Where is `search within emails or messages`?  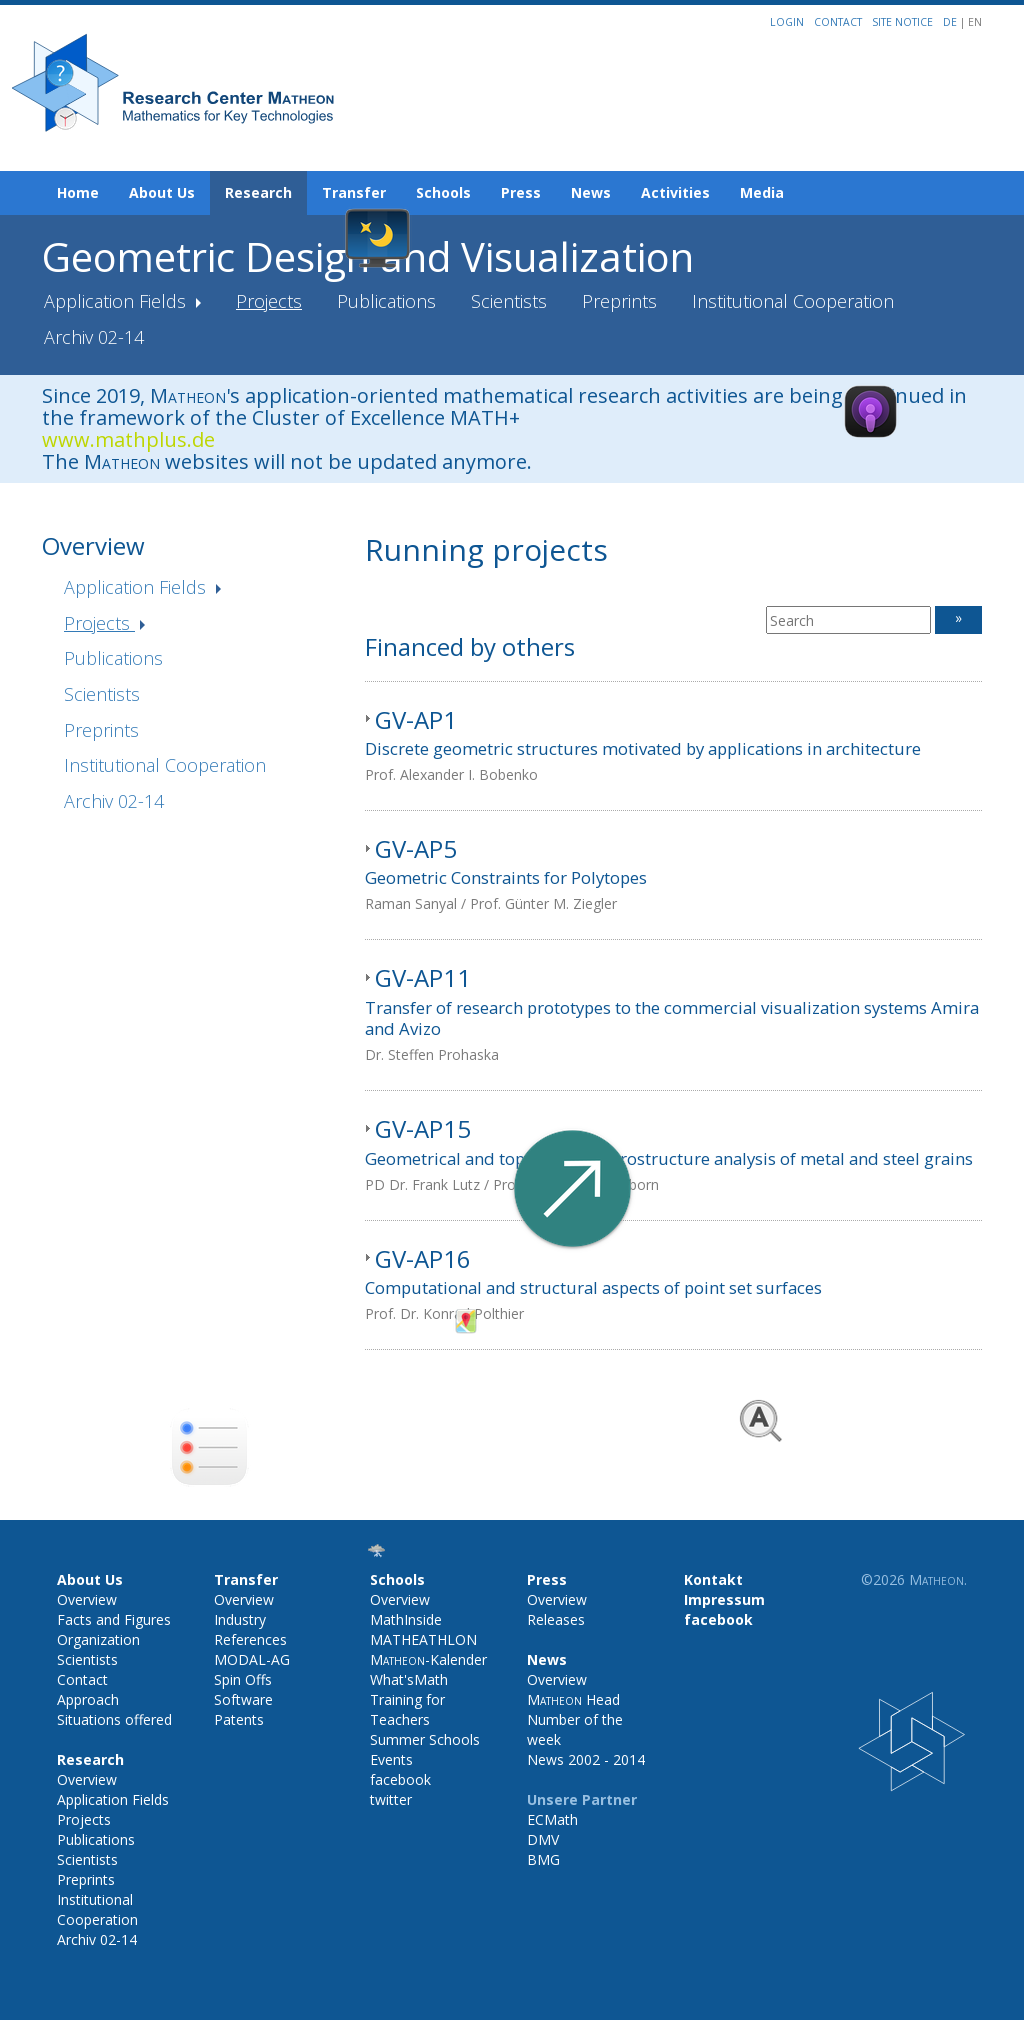 search within emails or messages is located at coordinates (761, 1421).